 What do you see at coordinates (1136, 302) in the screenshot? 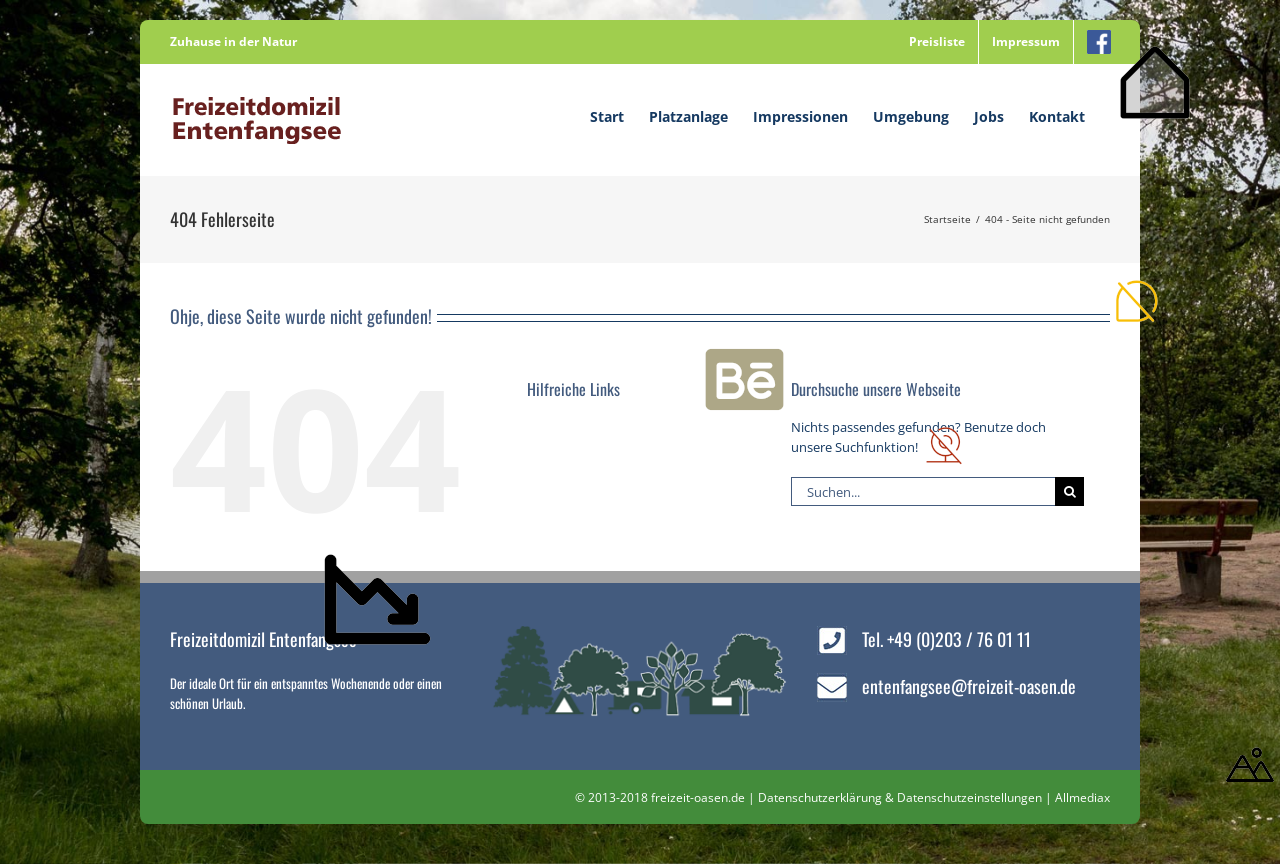
I see `mute or disable chat notifications` at bounding box center [1136, 302].